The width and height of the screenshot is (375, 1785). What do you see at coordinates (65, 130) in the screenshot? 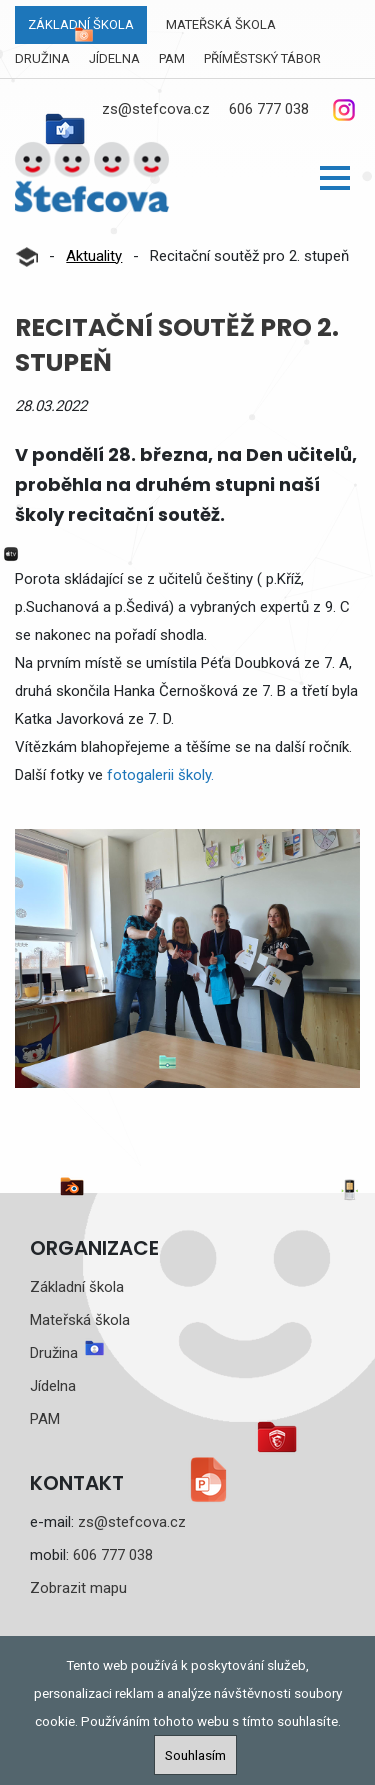
I see `open folder containing microsoft visio files` at bounding box center [65, 130].